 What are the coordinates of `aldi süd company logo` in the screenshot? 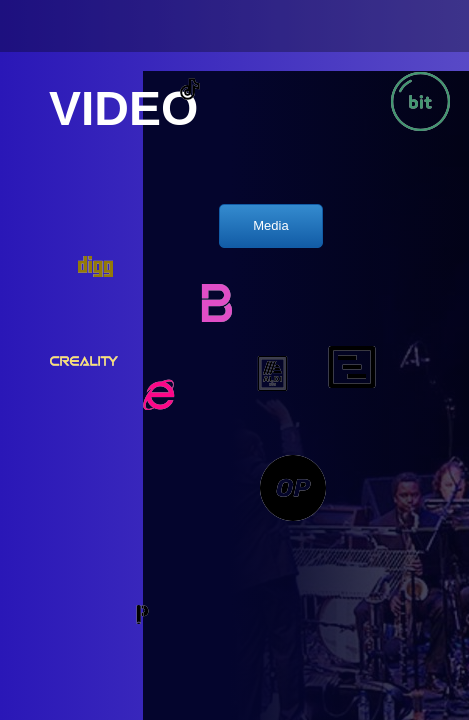 It's located at (272, 373).